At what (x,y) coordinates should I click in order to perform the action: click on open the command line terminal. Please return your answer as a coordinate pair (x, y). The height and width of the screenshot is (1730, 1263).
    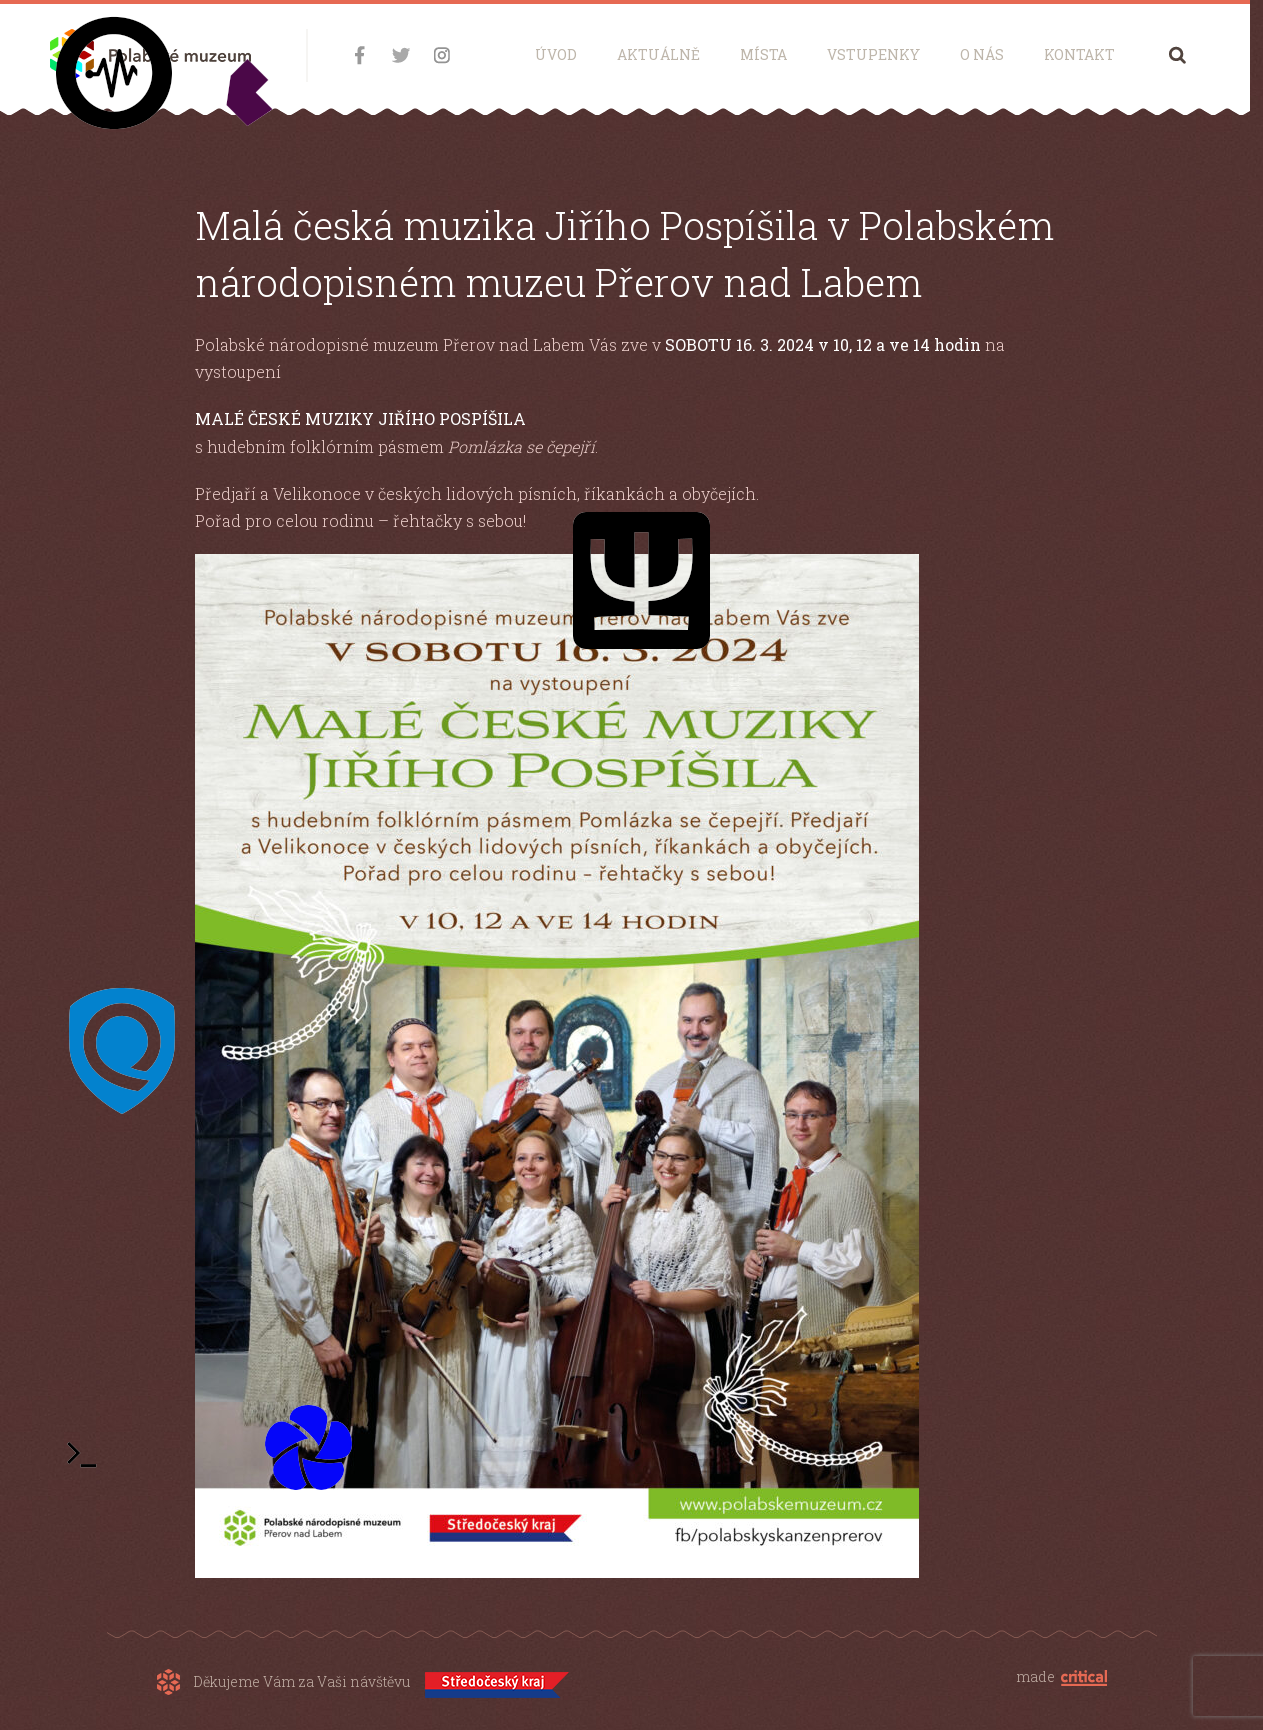
    Looking at the image, I should click on (82, 1453).